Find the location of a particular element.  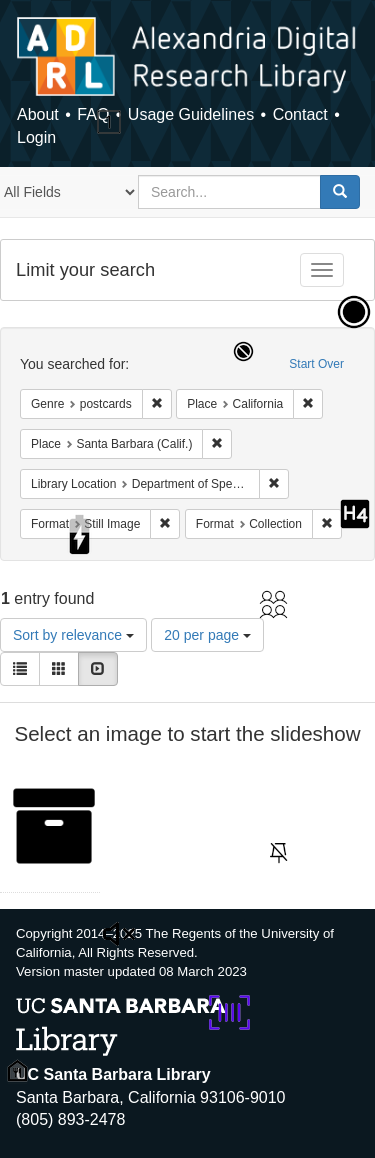

format text as heading level 4 is located at coordinates (355, 514).